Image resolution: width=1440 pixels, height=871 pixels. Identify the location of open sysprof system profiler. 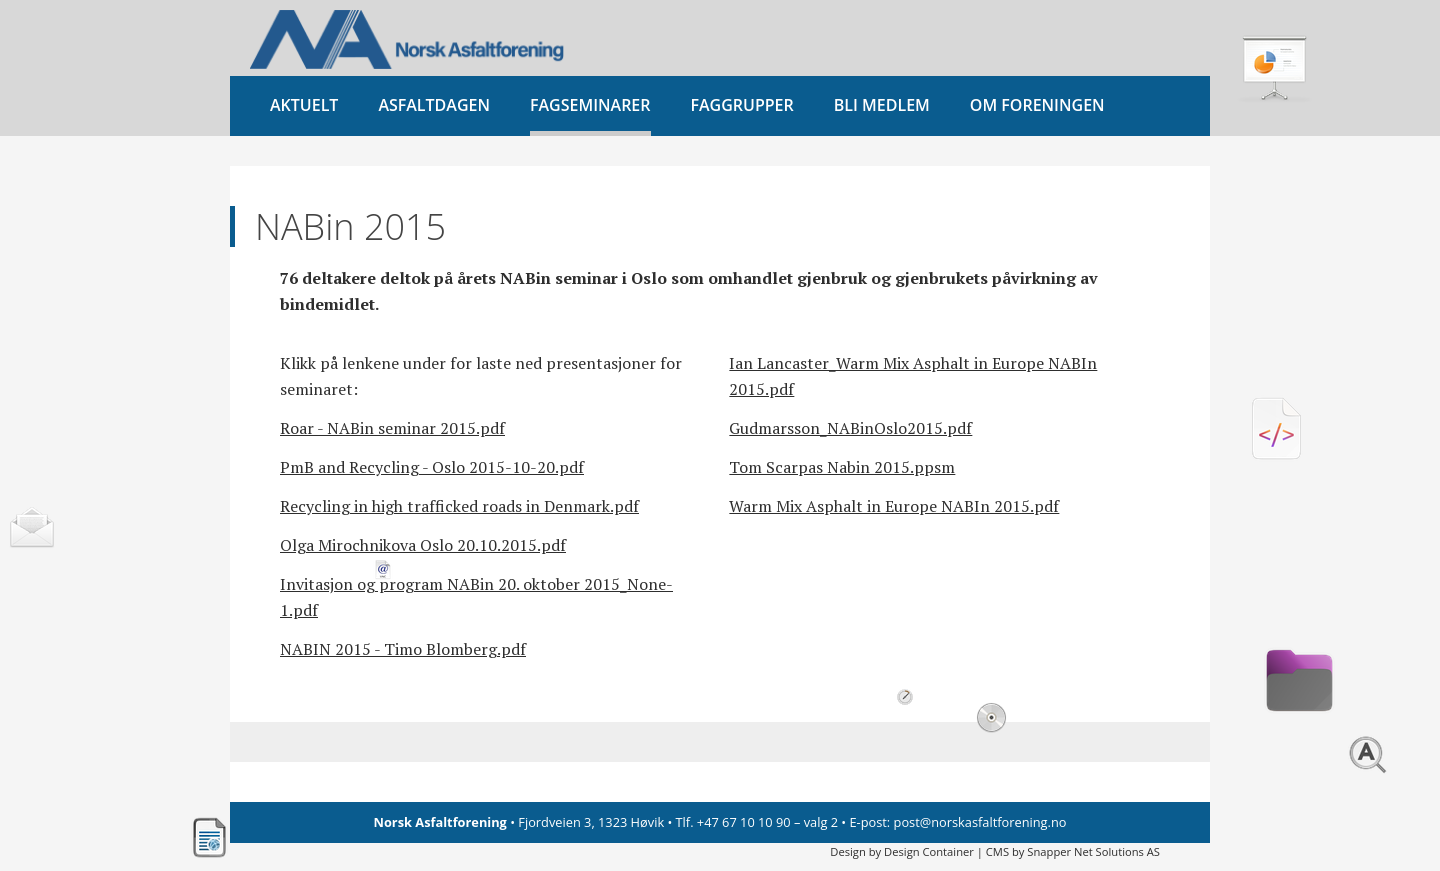
(905, 697).